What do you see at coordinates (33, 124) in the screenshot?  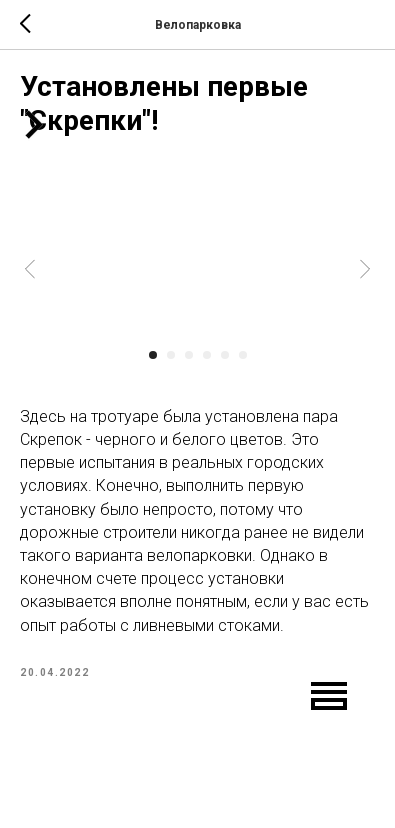 I see `navigate to the next item or page` at bounding box center [33, 124].